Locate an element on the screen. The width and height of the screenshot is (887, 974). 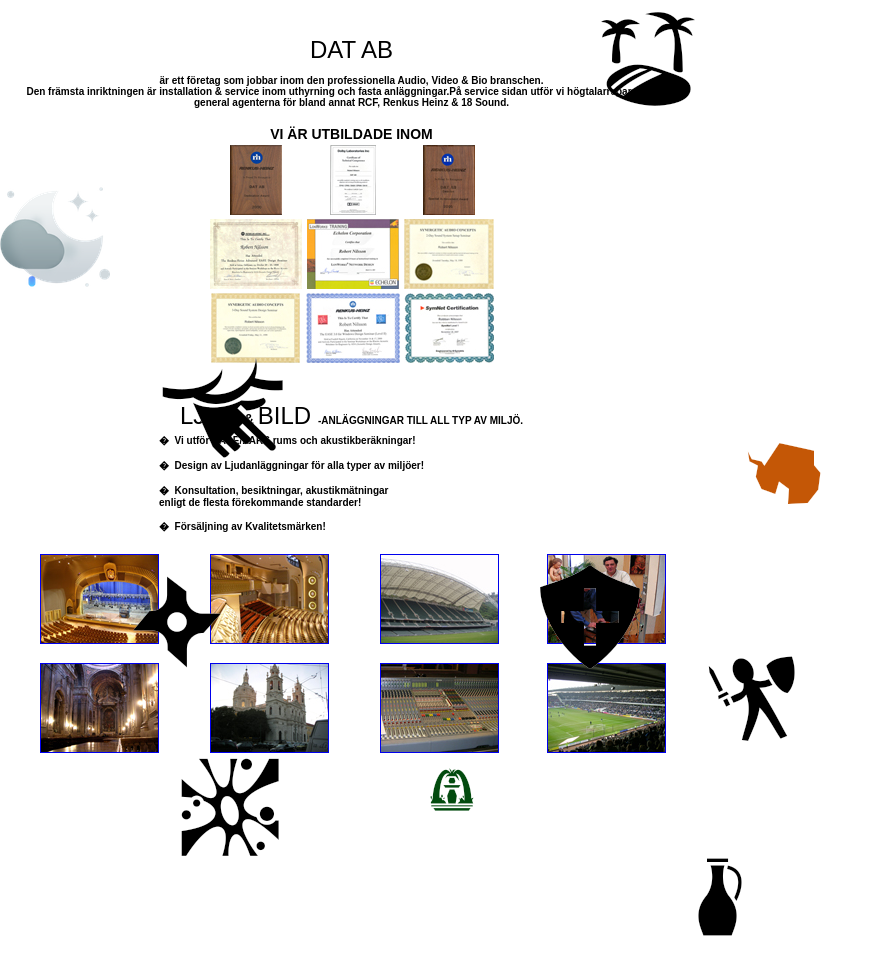
select warrior or fighter class is located at coordinates (753, 697).